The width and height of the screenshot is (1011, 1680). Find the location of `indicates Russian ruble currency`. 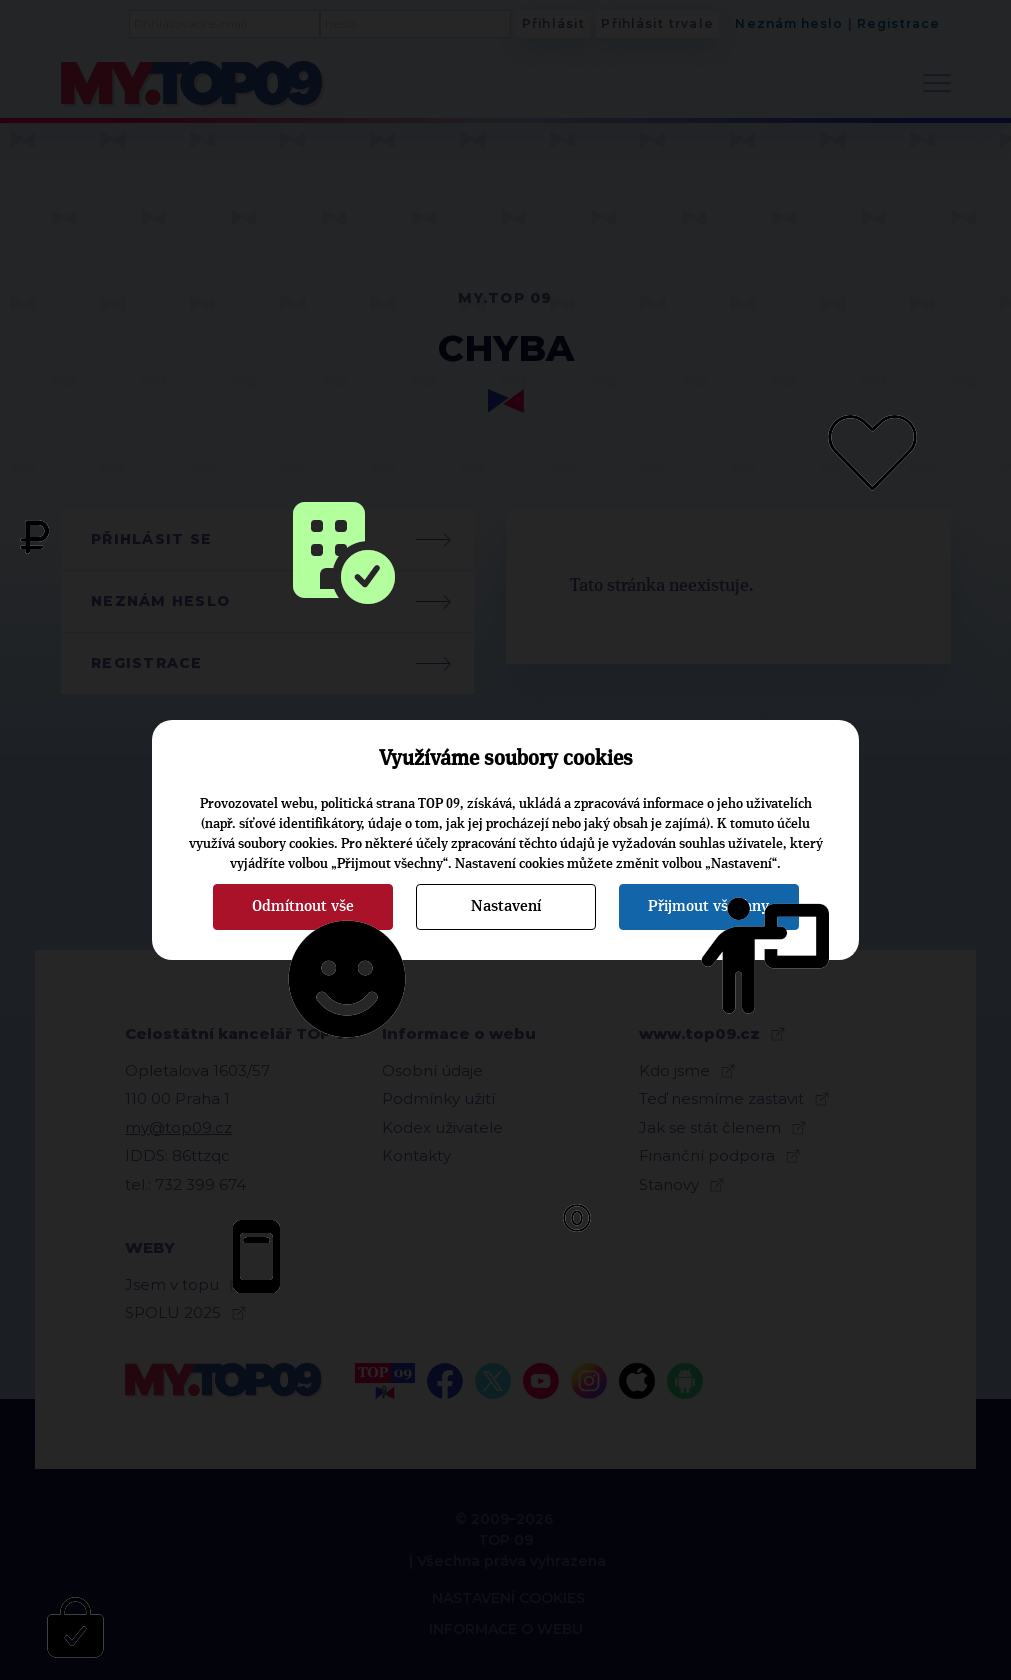

indicates Russian ruble currency is located at coordinates (36, 537).